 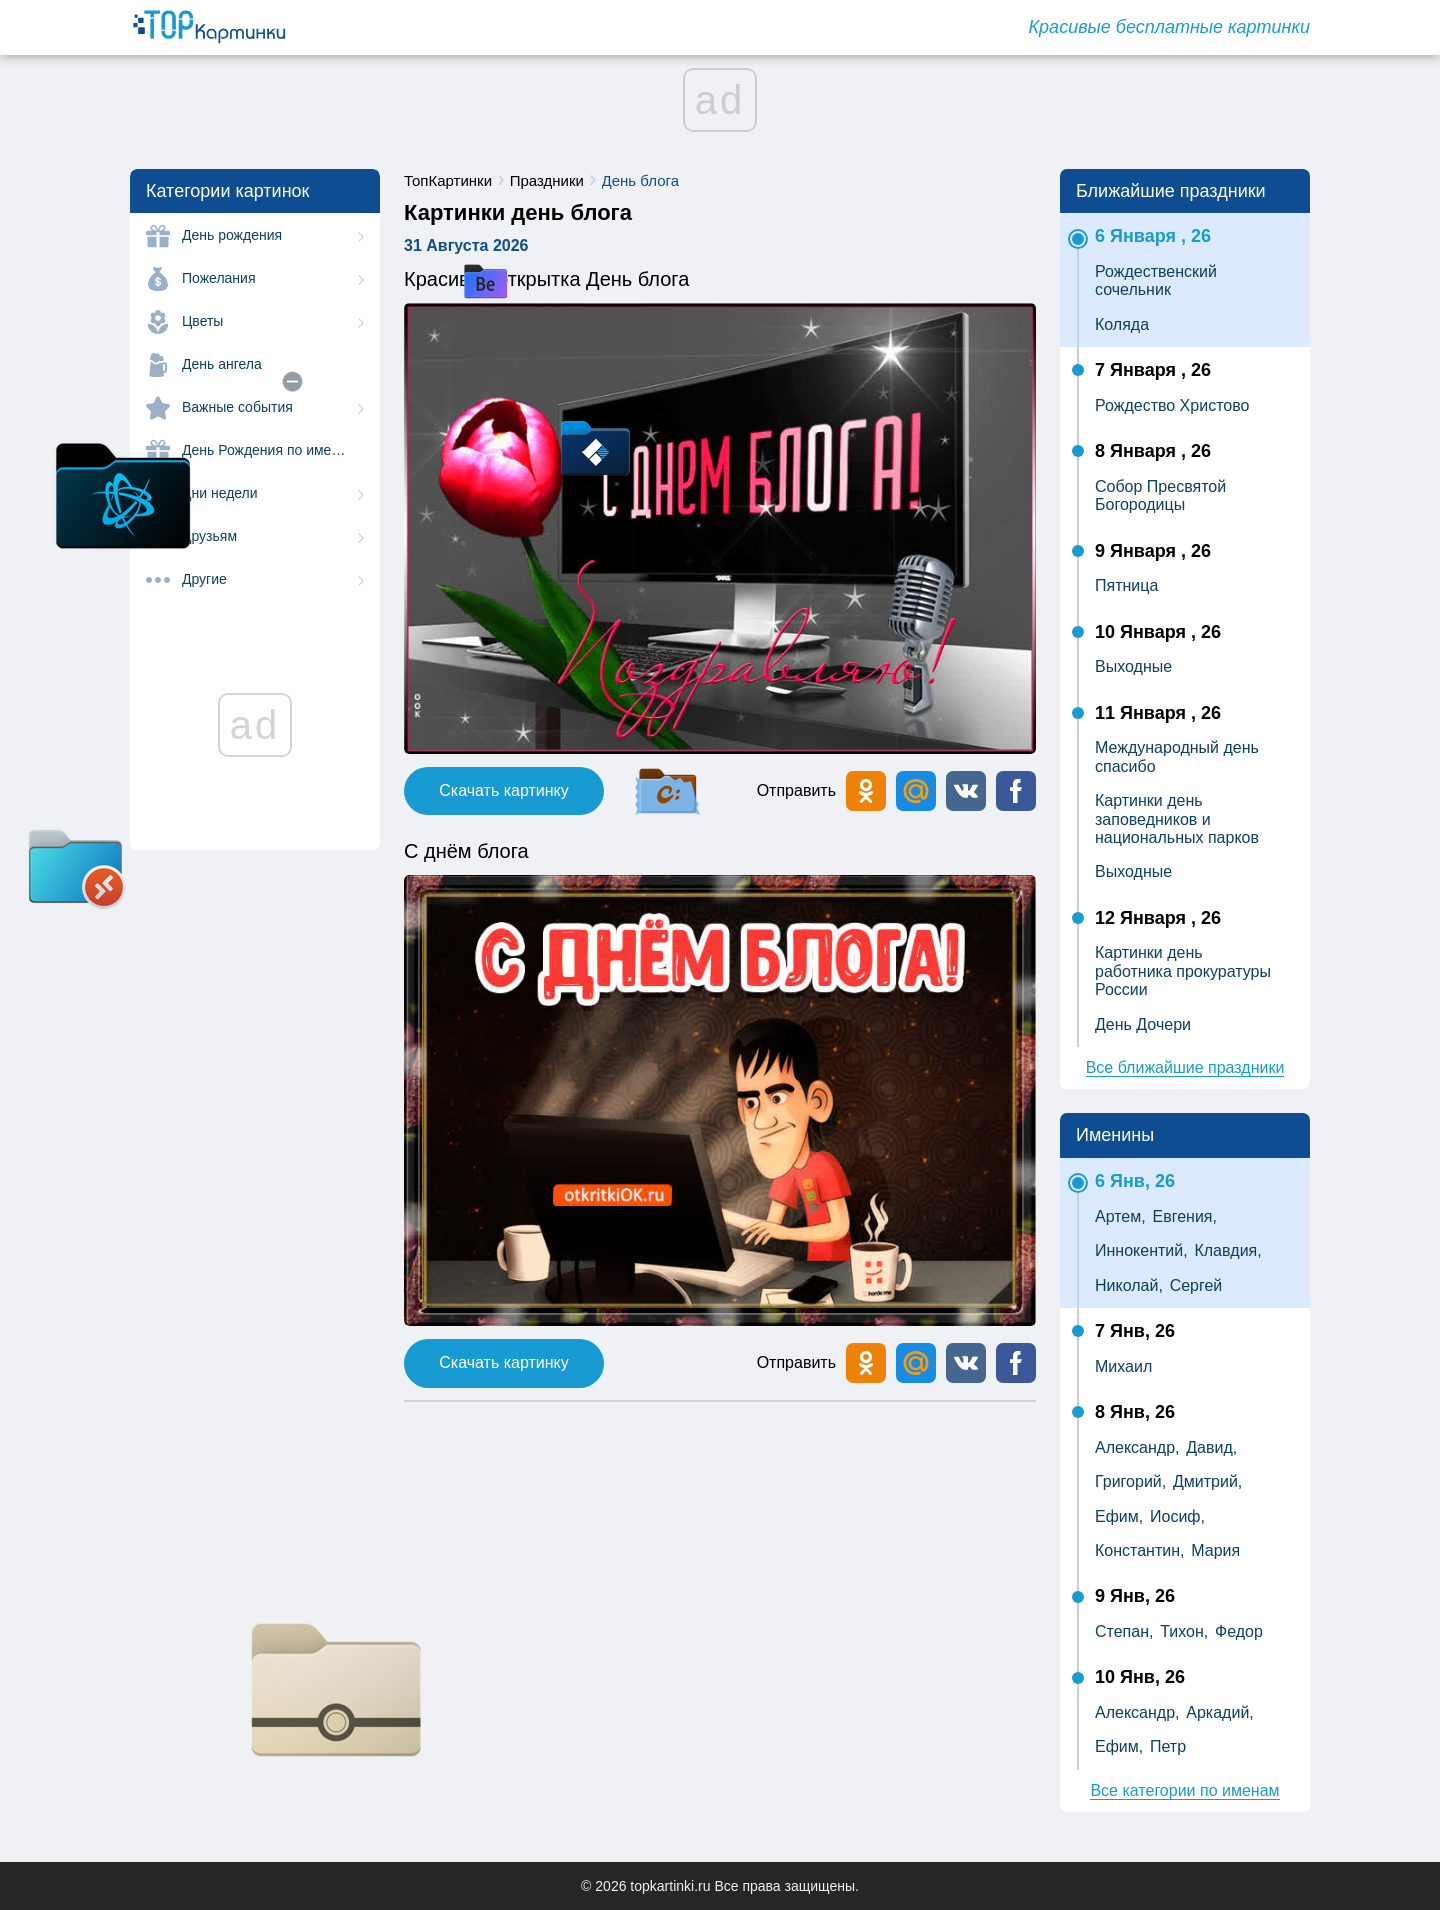 I want to click on open folder containing microsoft remote desktop files, so click(x=75, y=869).